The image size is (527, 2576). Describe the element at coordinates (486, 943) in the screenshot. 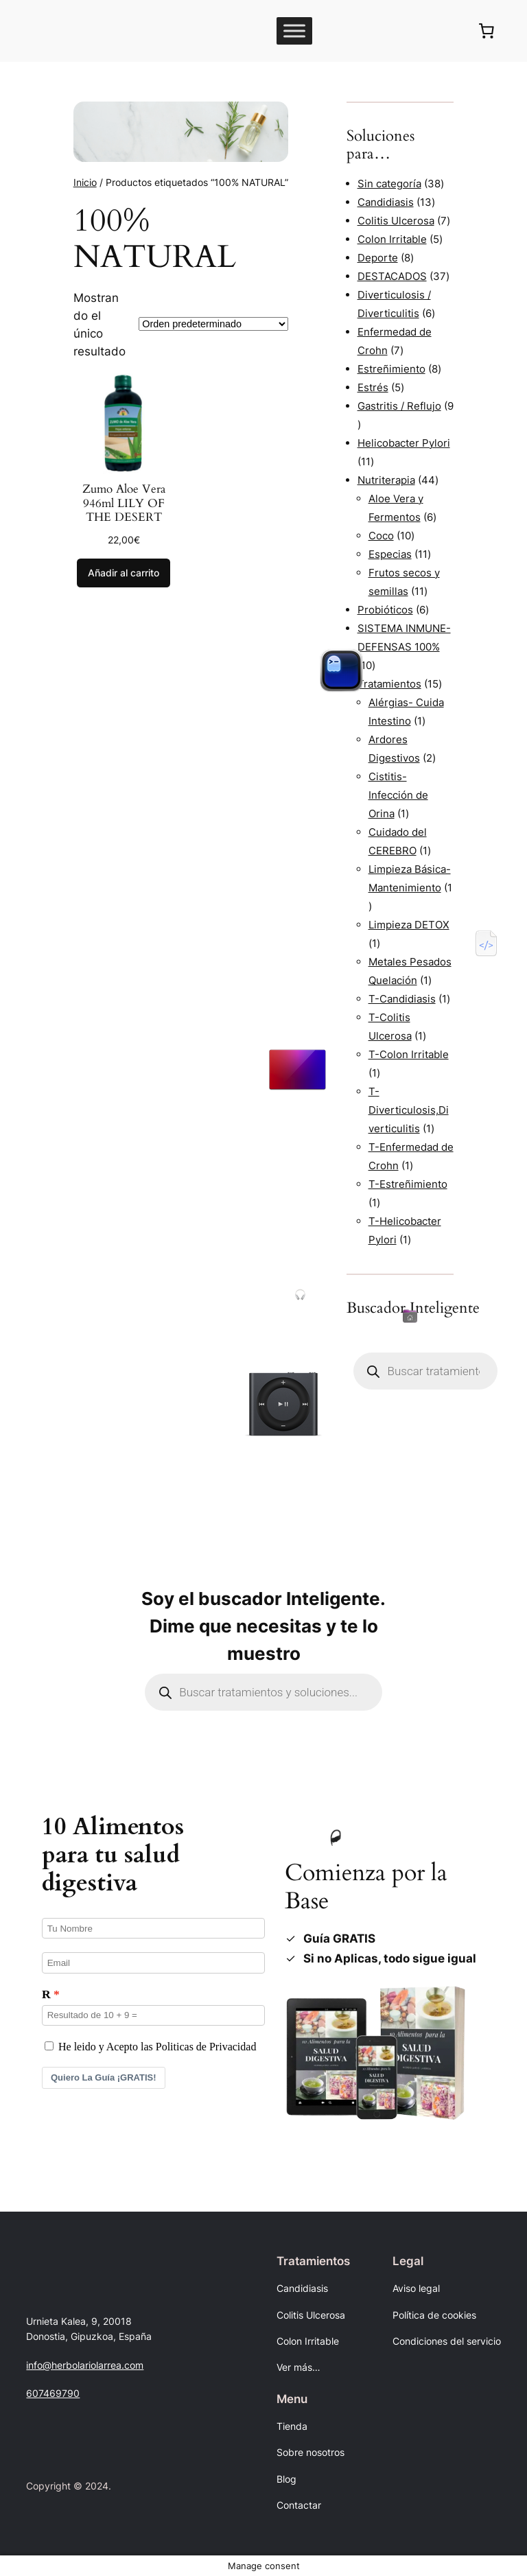

I see `an HTML document or webpage file` at that location.